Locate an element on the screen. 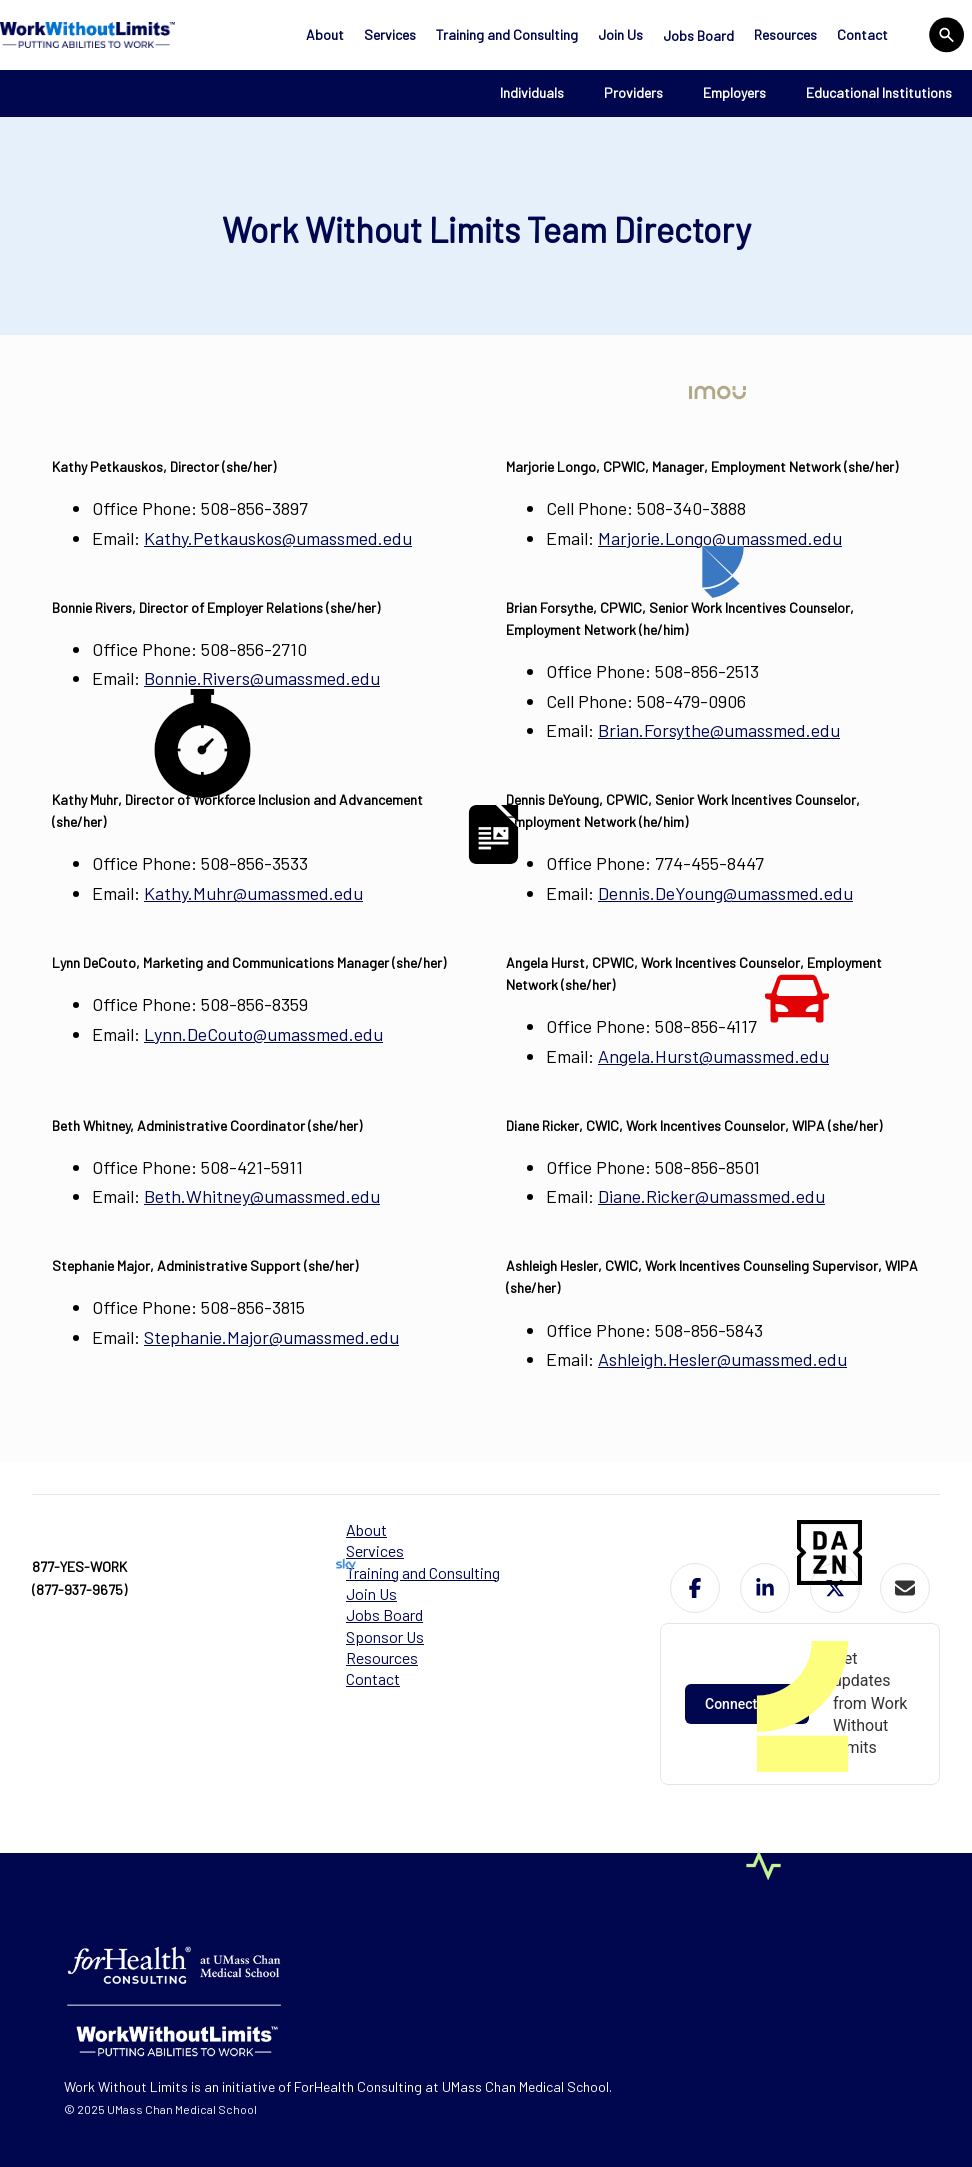 This screenshot has width=972, height=2167. sky brand logo is located at coordinates (346, 1565).